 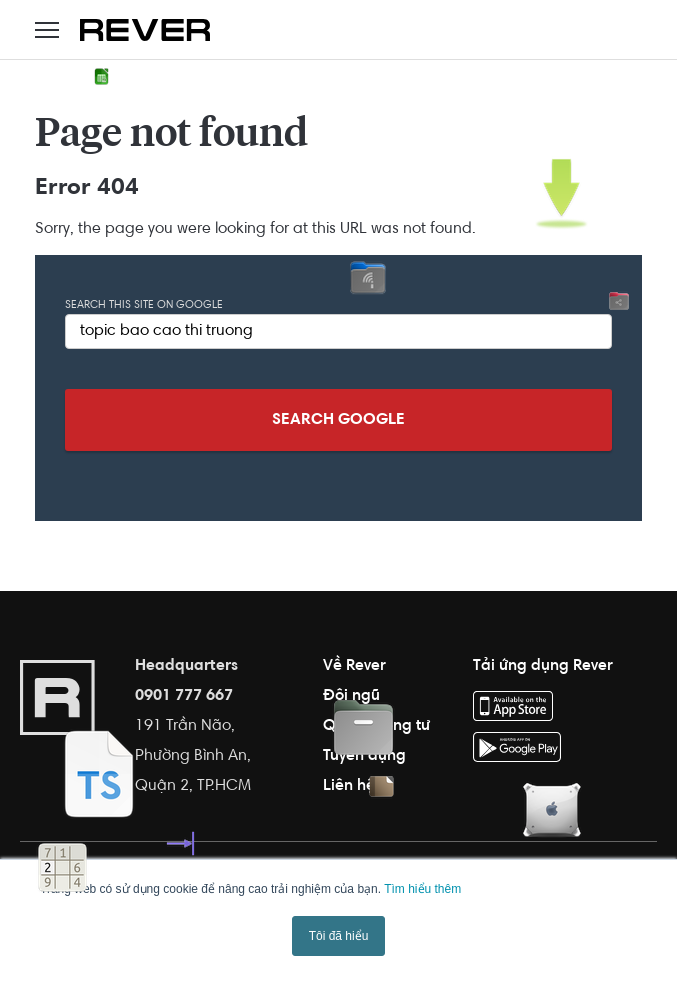 I want to click on open insync cloud sync folder, so click(x=368, y=277).